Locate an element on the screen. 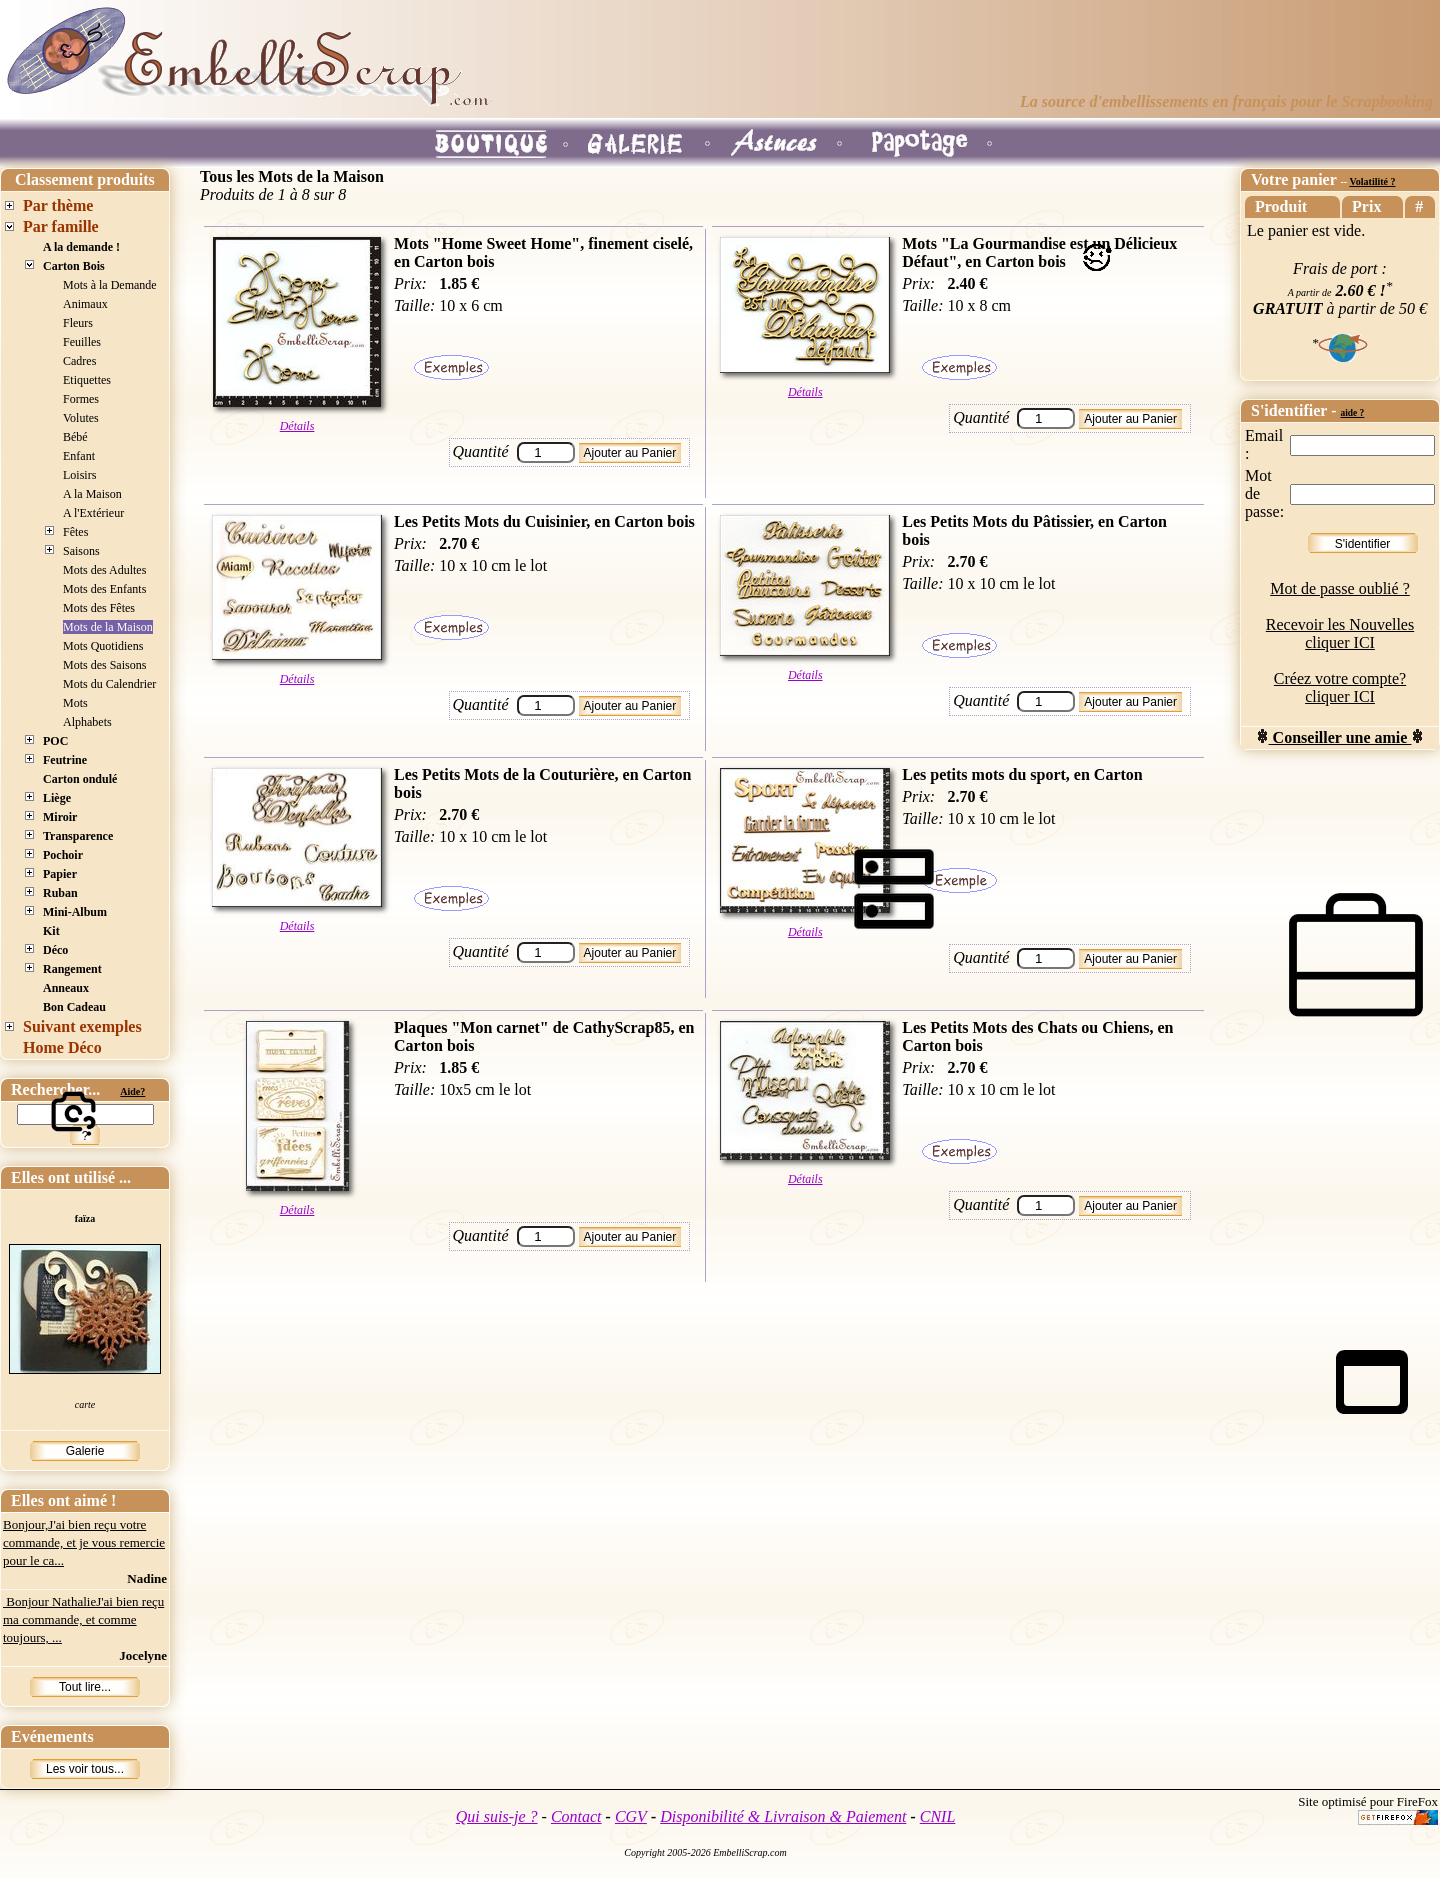 The image size is (1440, 1878). report feeling unwell or sick is located at coordinates (1096, 257).